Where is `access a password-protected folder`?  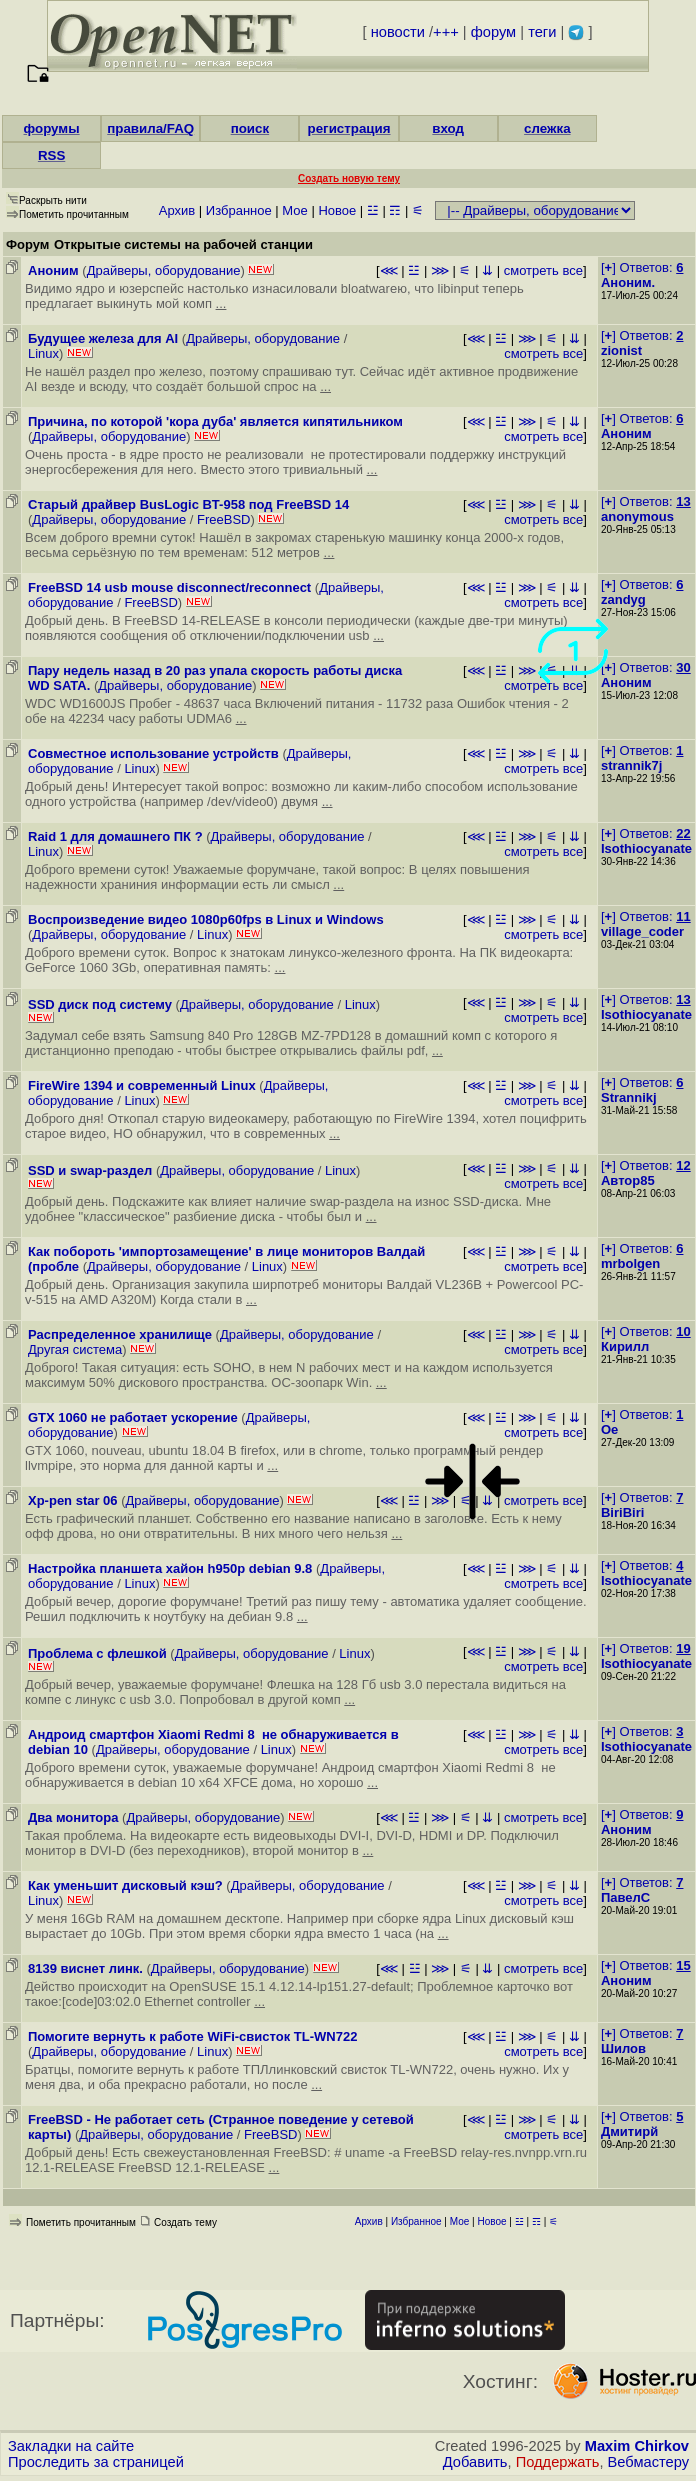
access a password-protected folder is located at coordinates (38, 73).